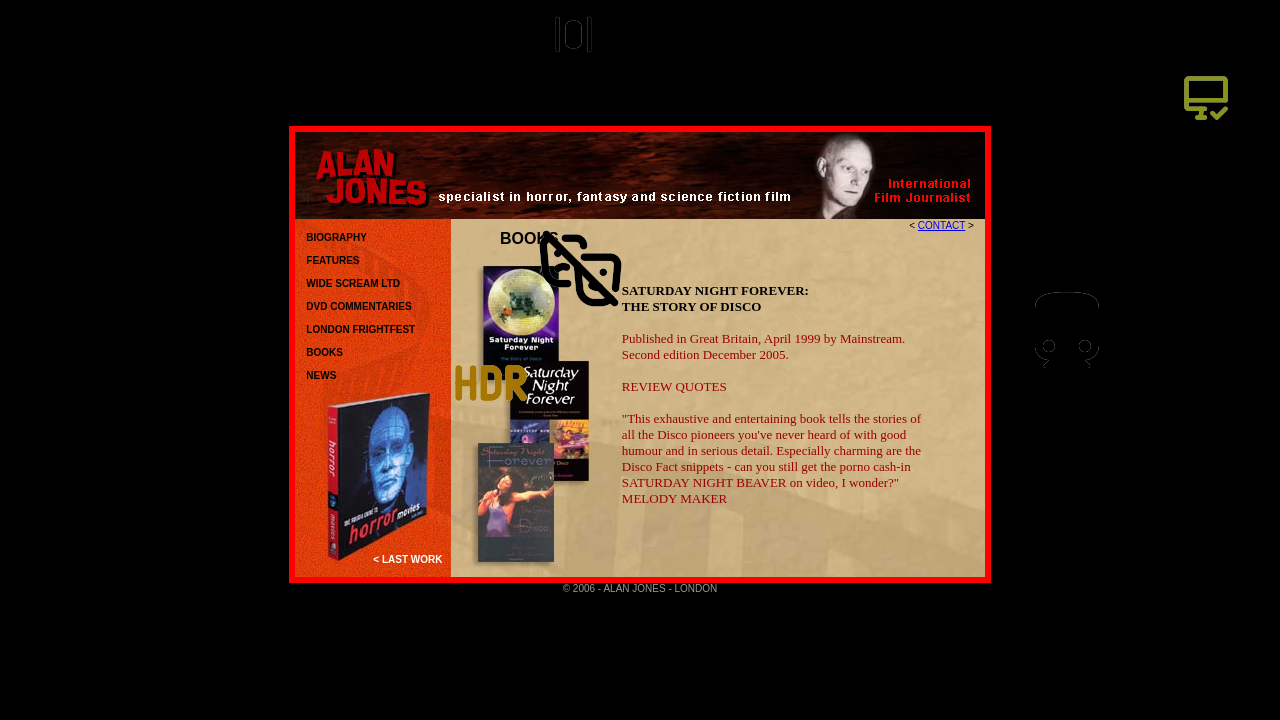 The image size is (1280, 720). I want to click on get public transit directions, so click(1067, 332).